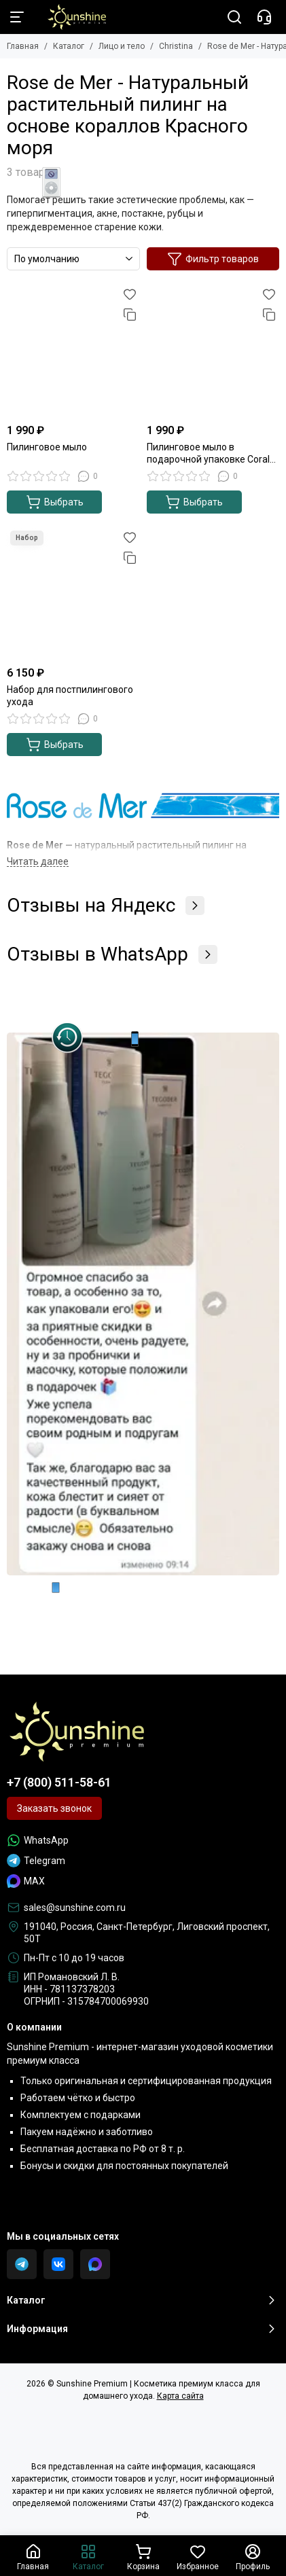 This screenshot has width=286, height=2576. I want to click on iPad Pro device connected to your system, so click(56, 1588).